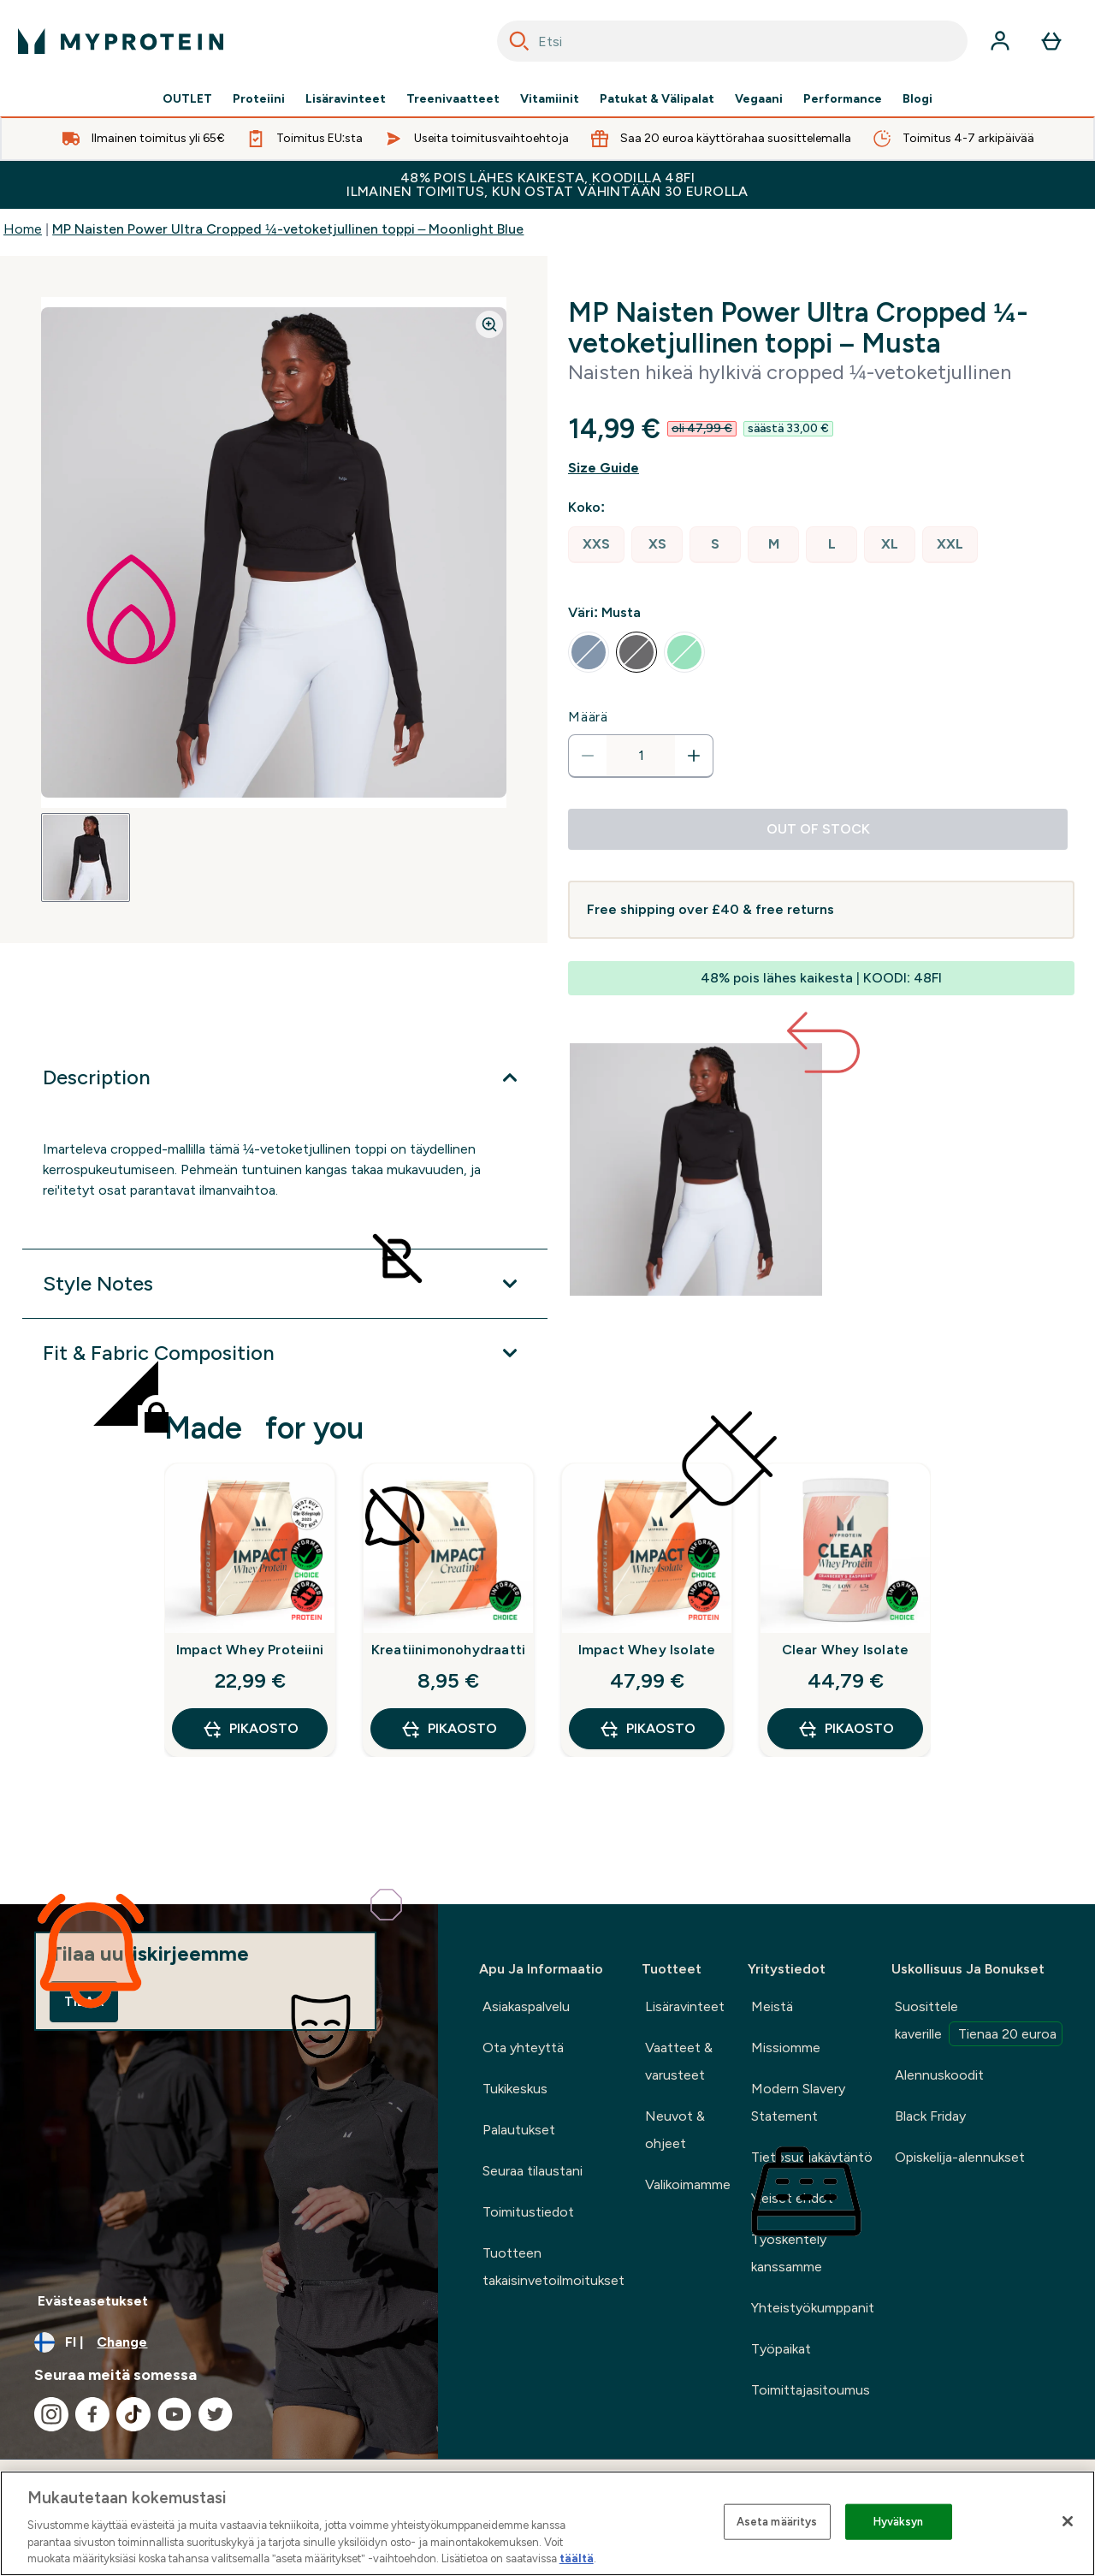 This screenshot has width=1095, height=2576. Describe the element at coordinates (386, 1904) in the screenshot. I see `stop or warning indicator` at that location.